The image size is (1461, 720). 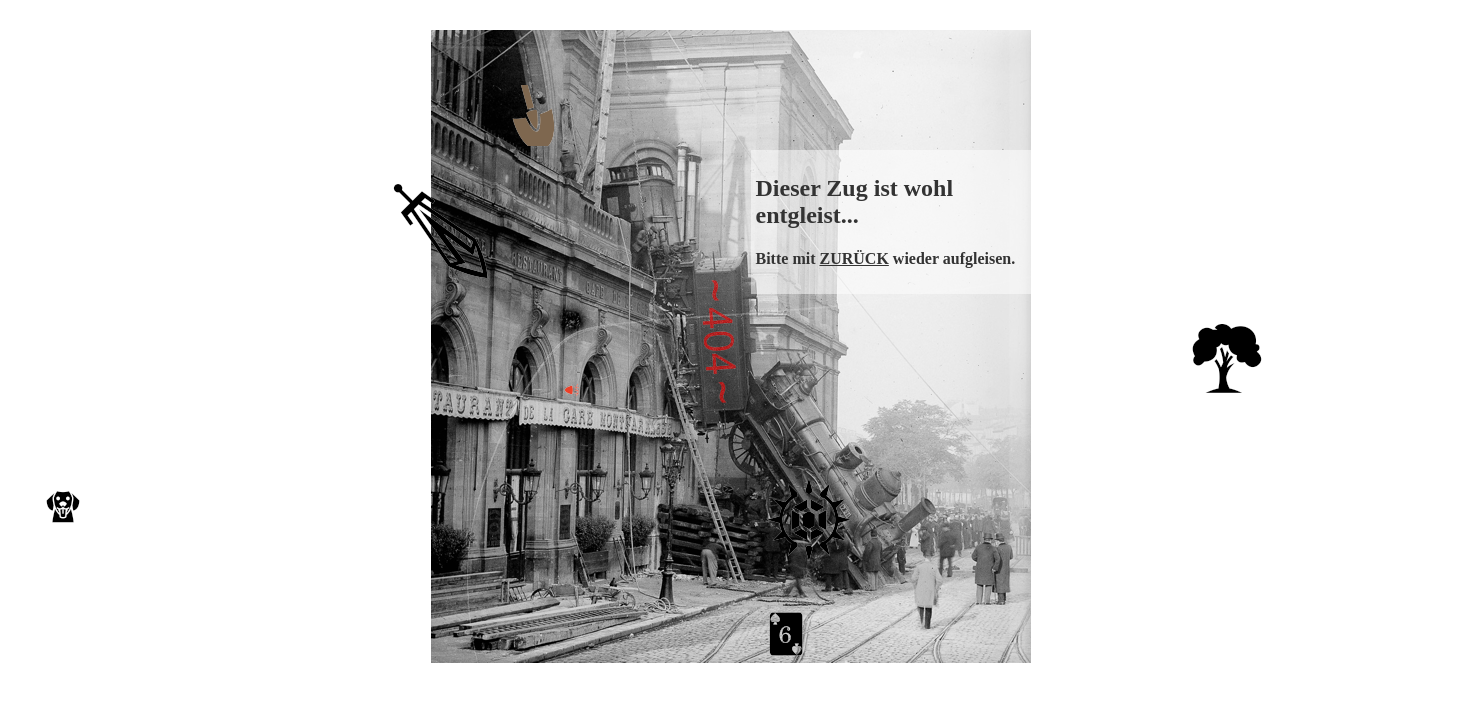 I want to click on six of spades playing card, so click(x=786, y=634).